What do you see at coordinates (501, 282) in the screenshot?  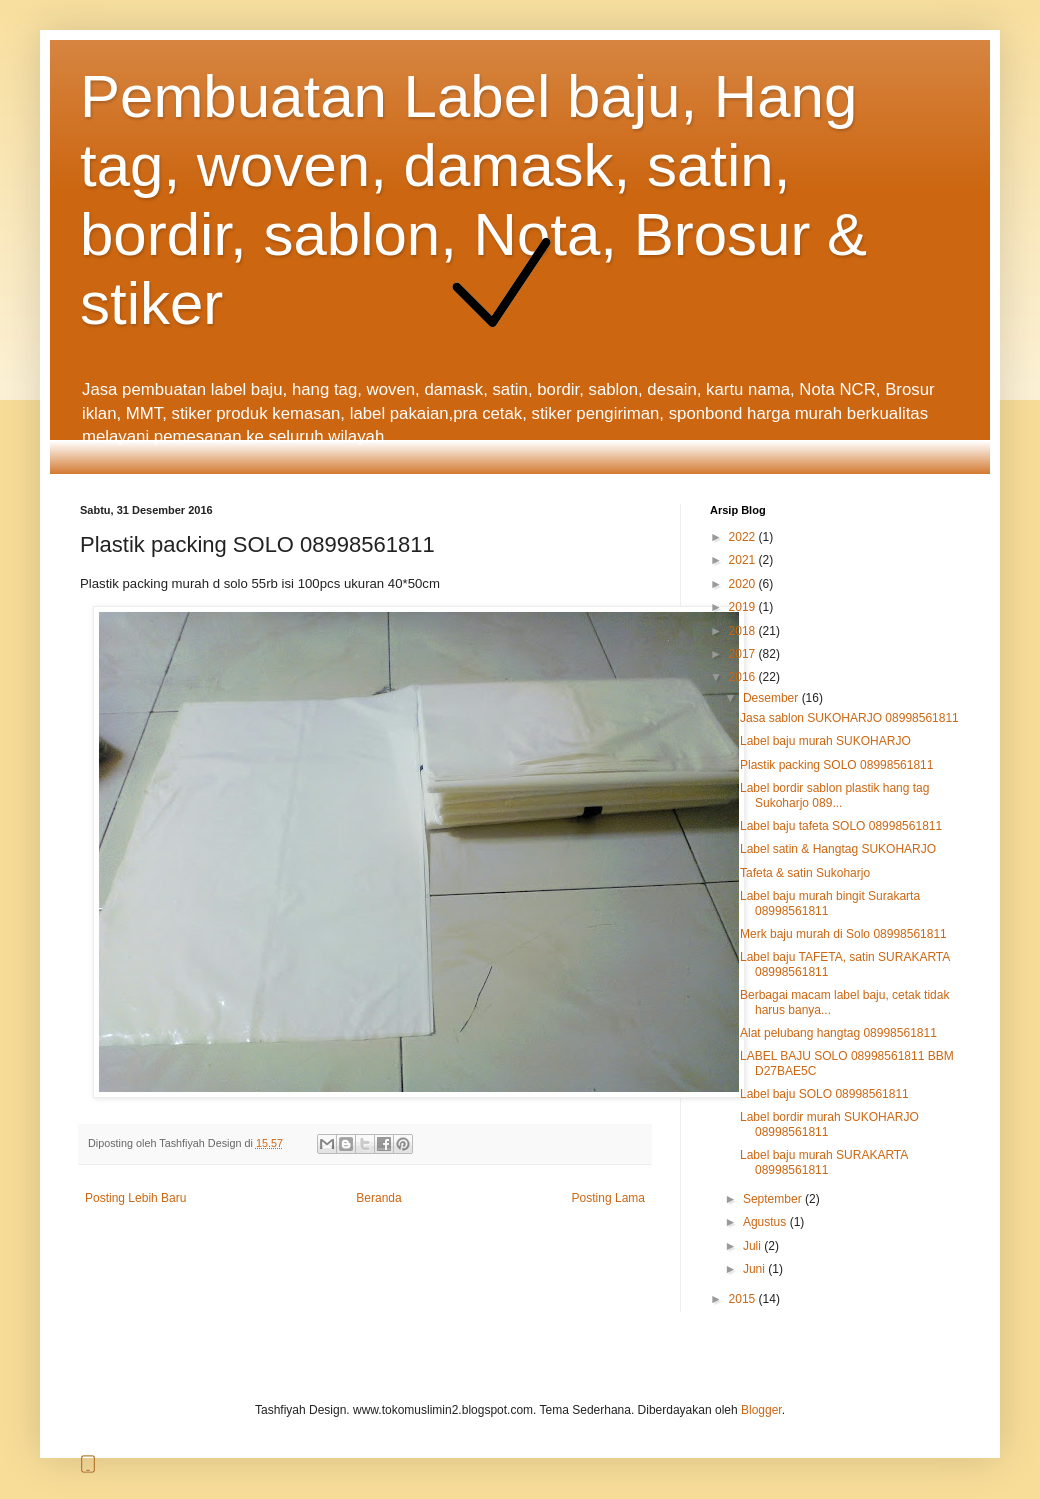 I see `confirm or submit an action` at bounding box center [501, 282].